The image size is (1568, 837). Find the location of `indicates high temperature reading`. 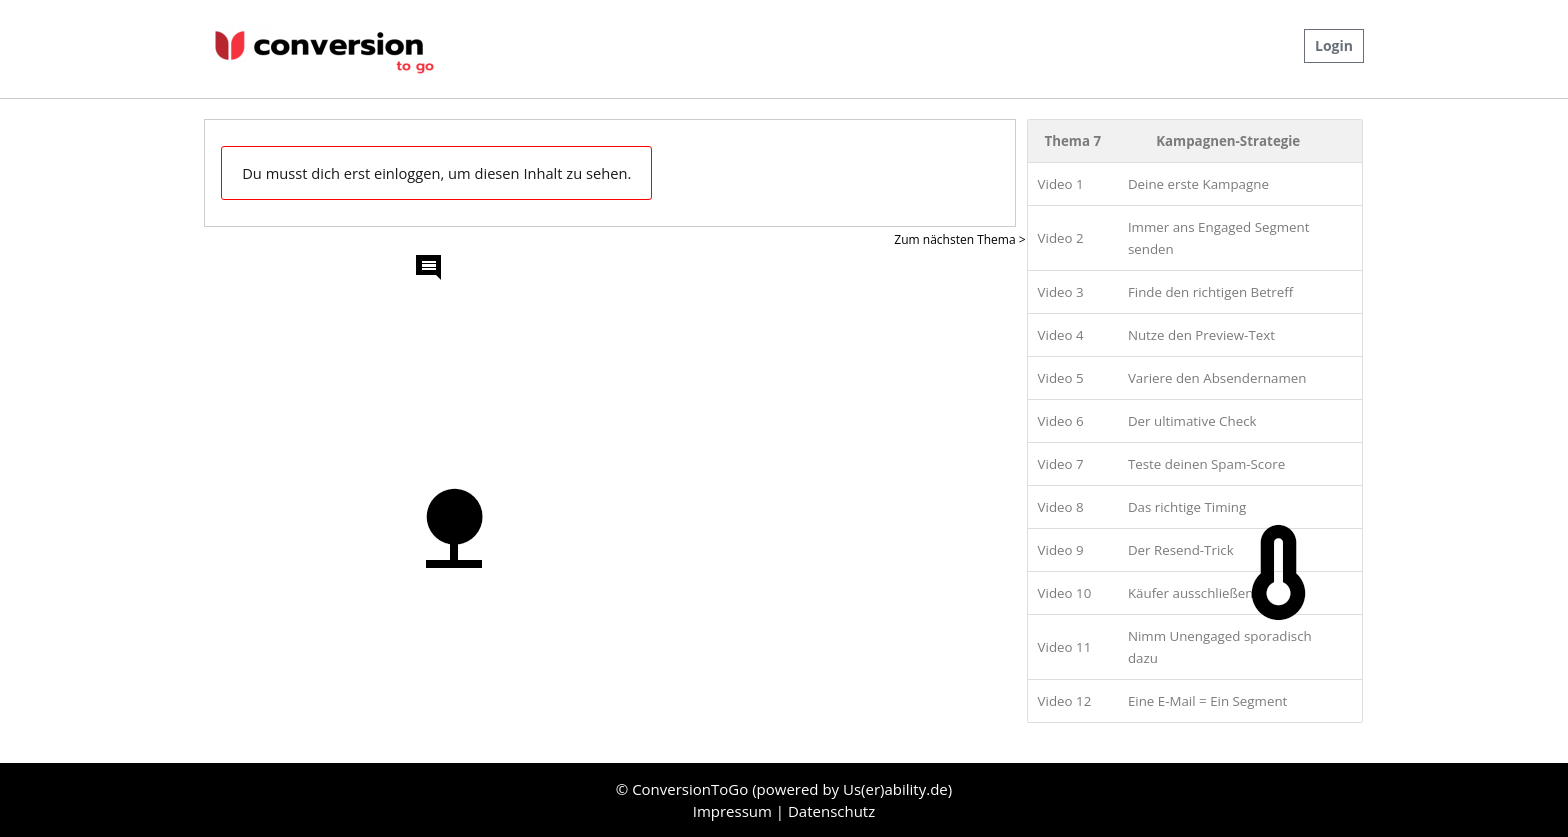

indicates high temperature reading is located at coordinates (1278, 572).